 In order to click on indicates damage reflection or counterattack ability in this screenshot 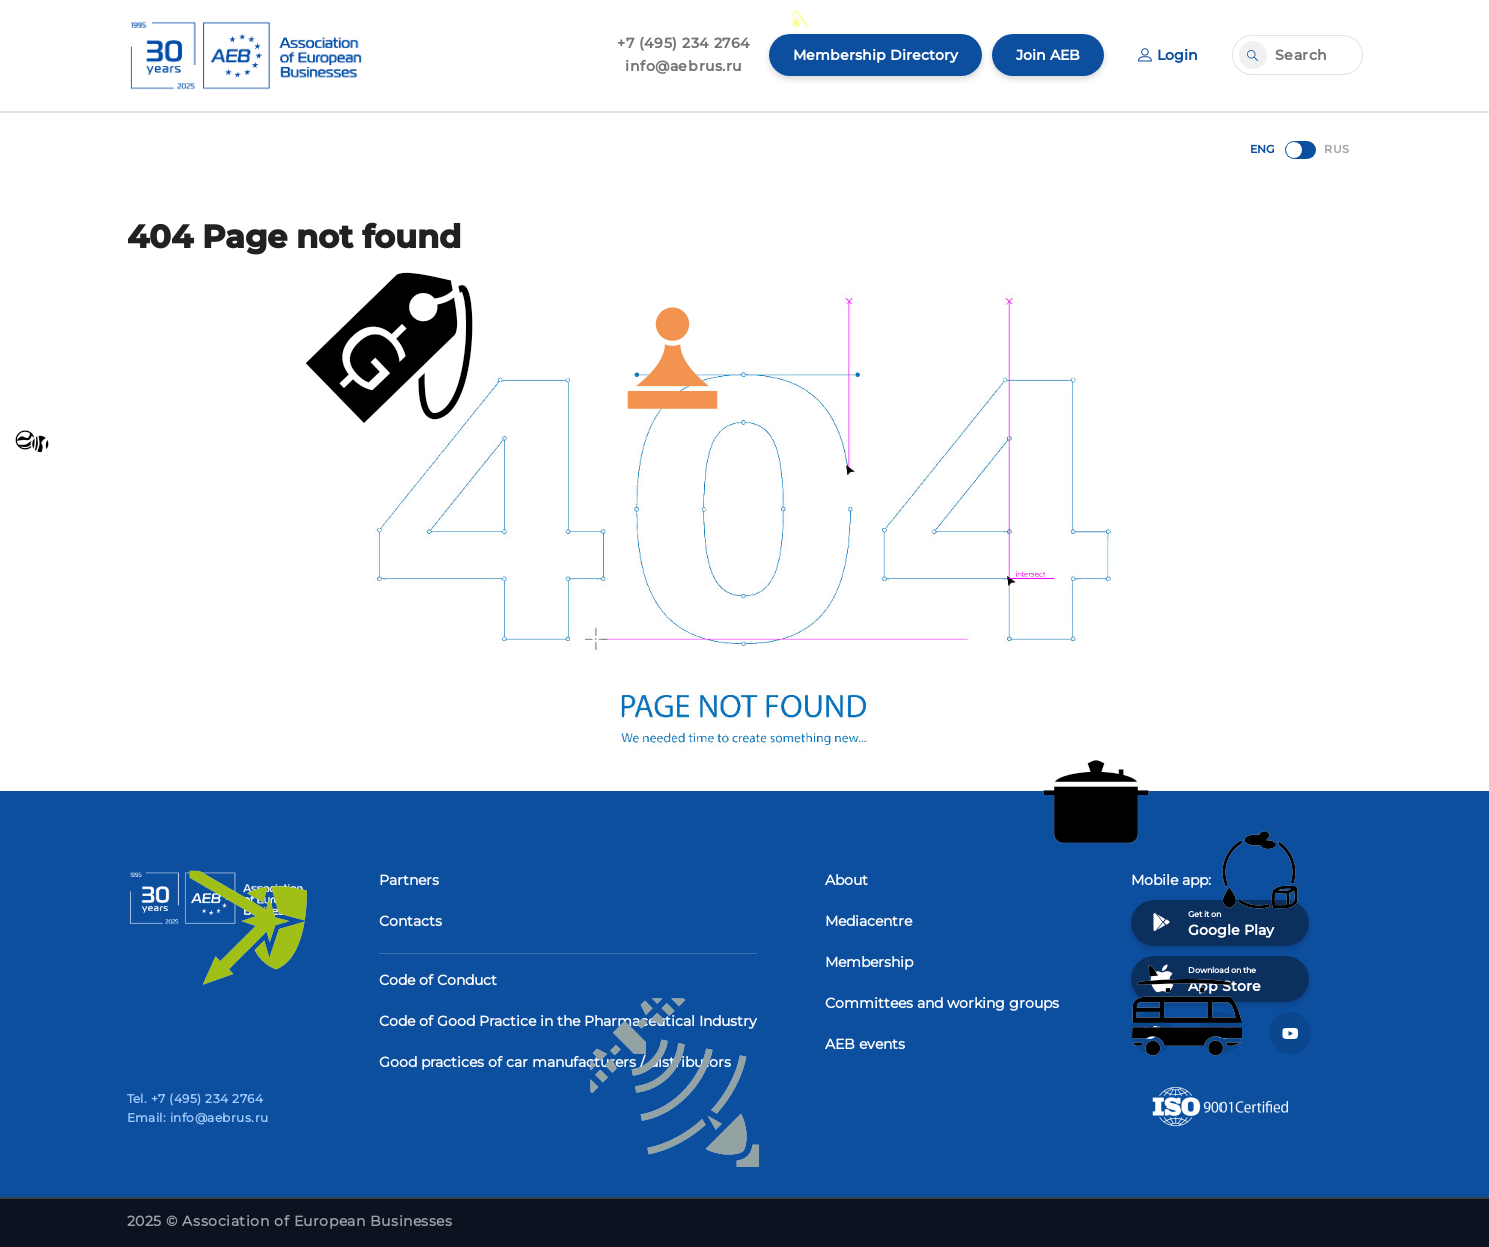, I will do `click(248, 929)`.